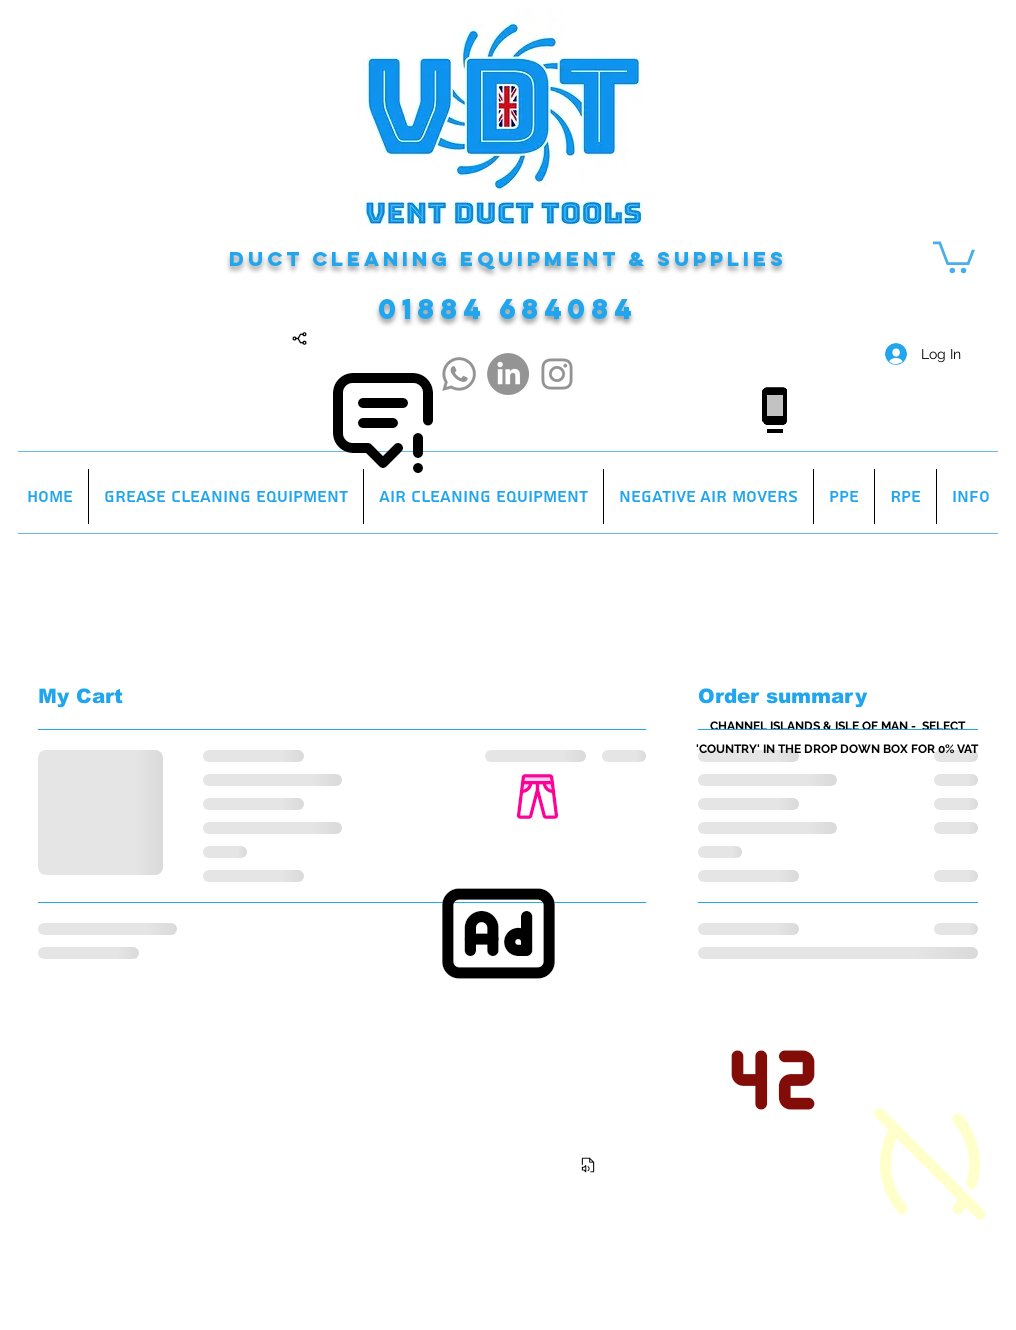 The height and width of the screenshot is (1330, 1016). I want to click on dock your device to an external station, so click(775, 410).